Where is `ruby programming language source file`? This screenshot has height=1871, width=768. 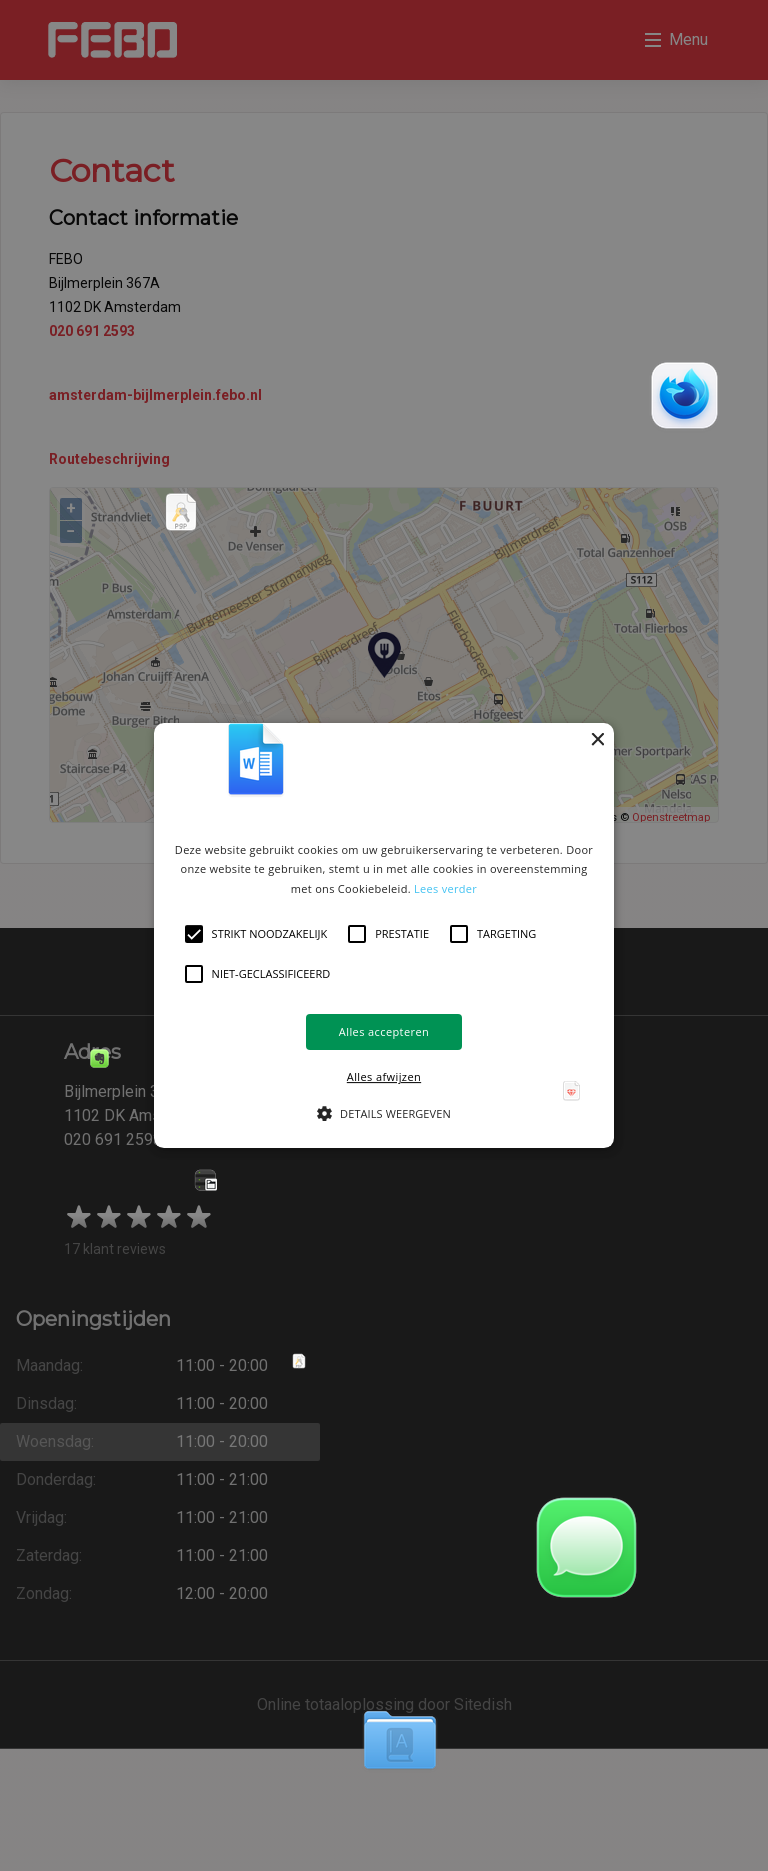
ruby programming language source file is located at coordinates (571, 1090).